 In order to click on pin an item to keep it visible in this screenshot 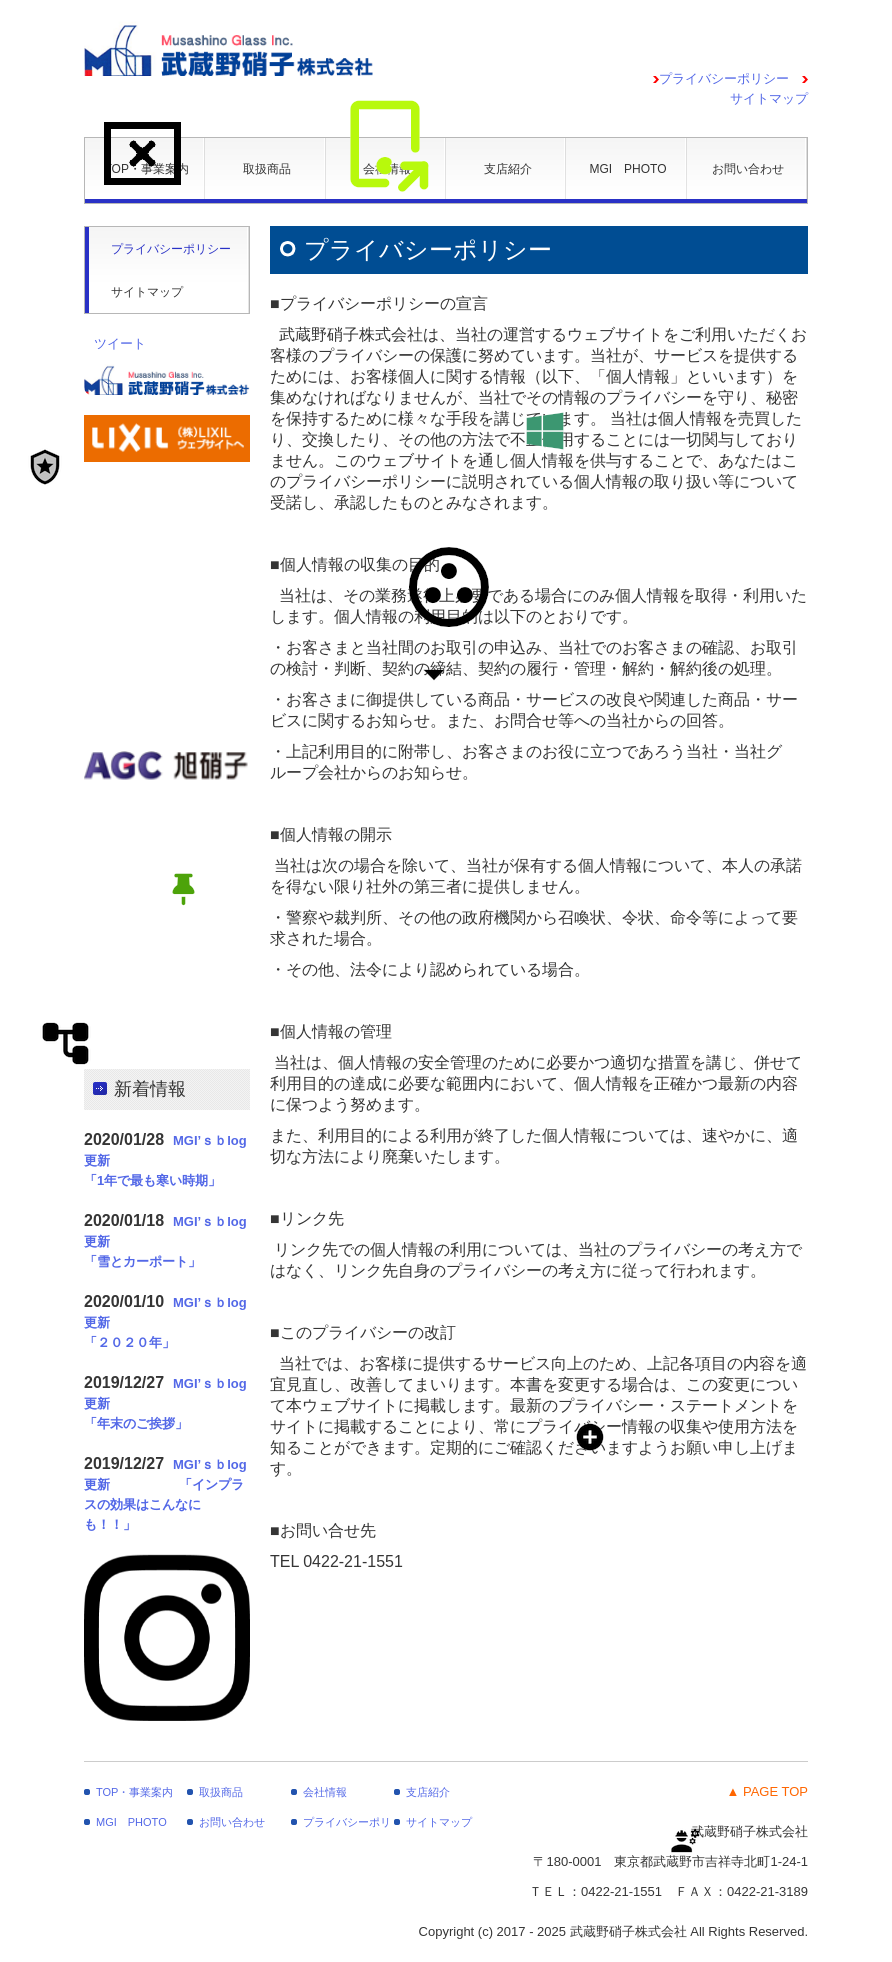, I will do `click(183, 888)`.